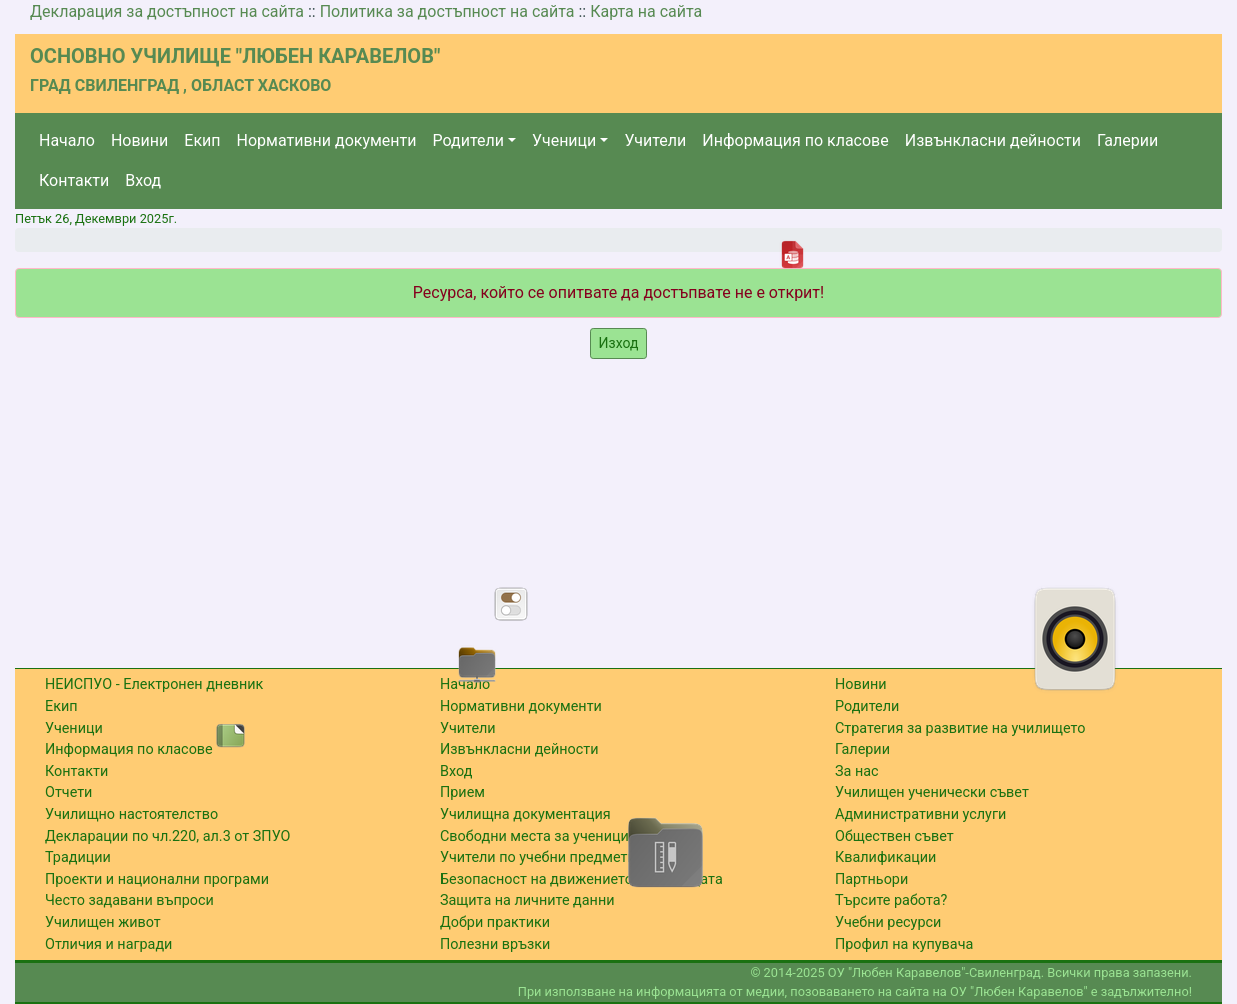 This screenshot has width=1237, height=1004. What do you see at coordinates (230, 735) in the screenshot?
I see `change desktop wallpaper settings` at bounding box center [230, 735].